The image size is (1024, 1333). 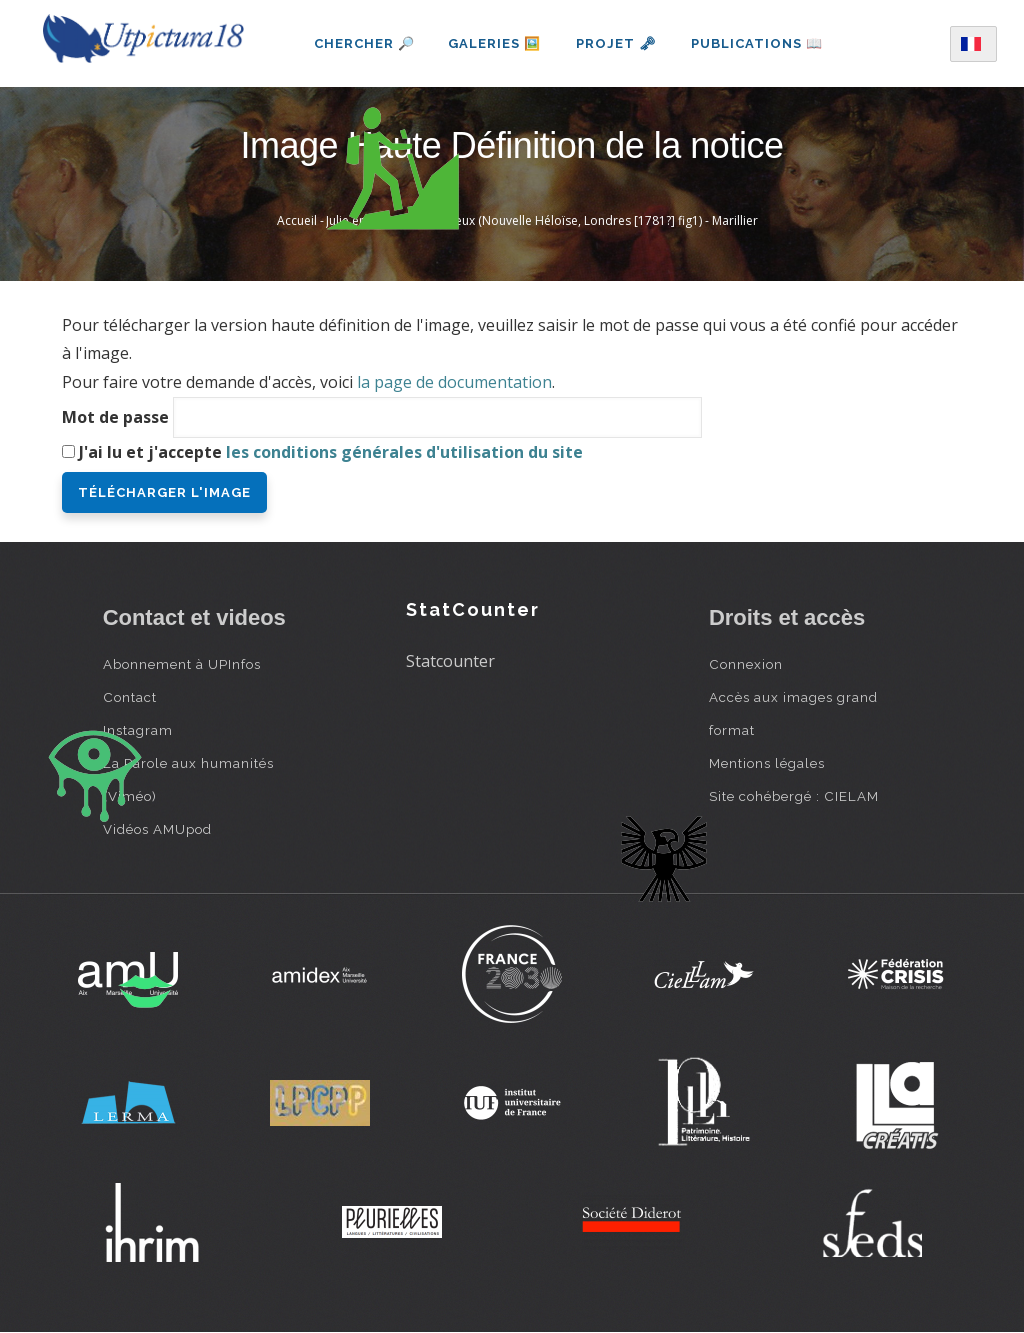 I want to click on indicates a horror or gore content warning, so click(x=95, y=776).